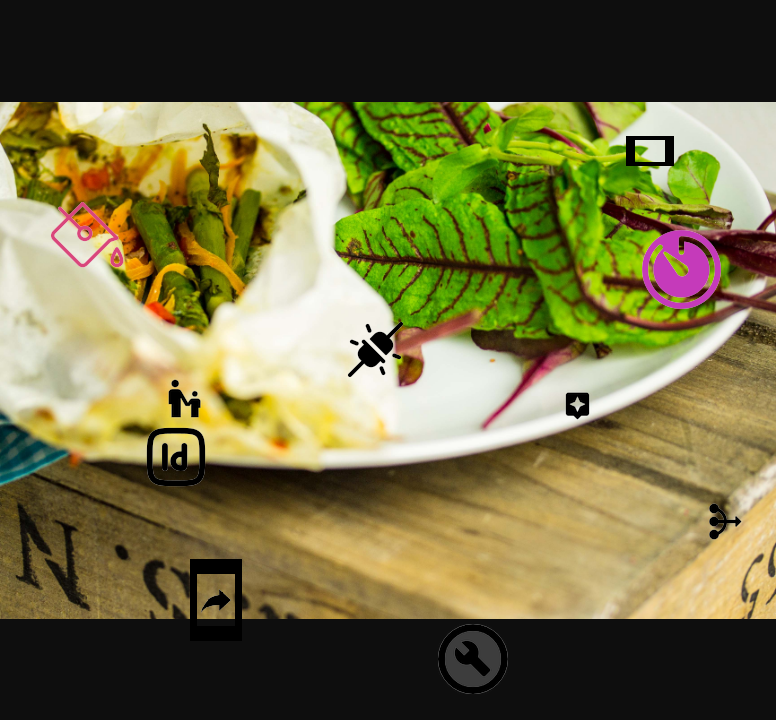 The image size is (776, 720). Describe the element at coordinates (725, 521) in the screenshot. I see `manage ad mediation settings` at that location.